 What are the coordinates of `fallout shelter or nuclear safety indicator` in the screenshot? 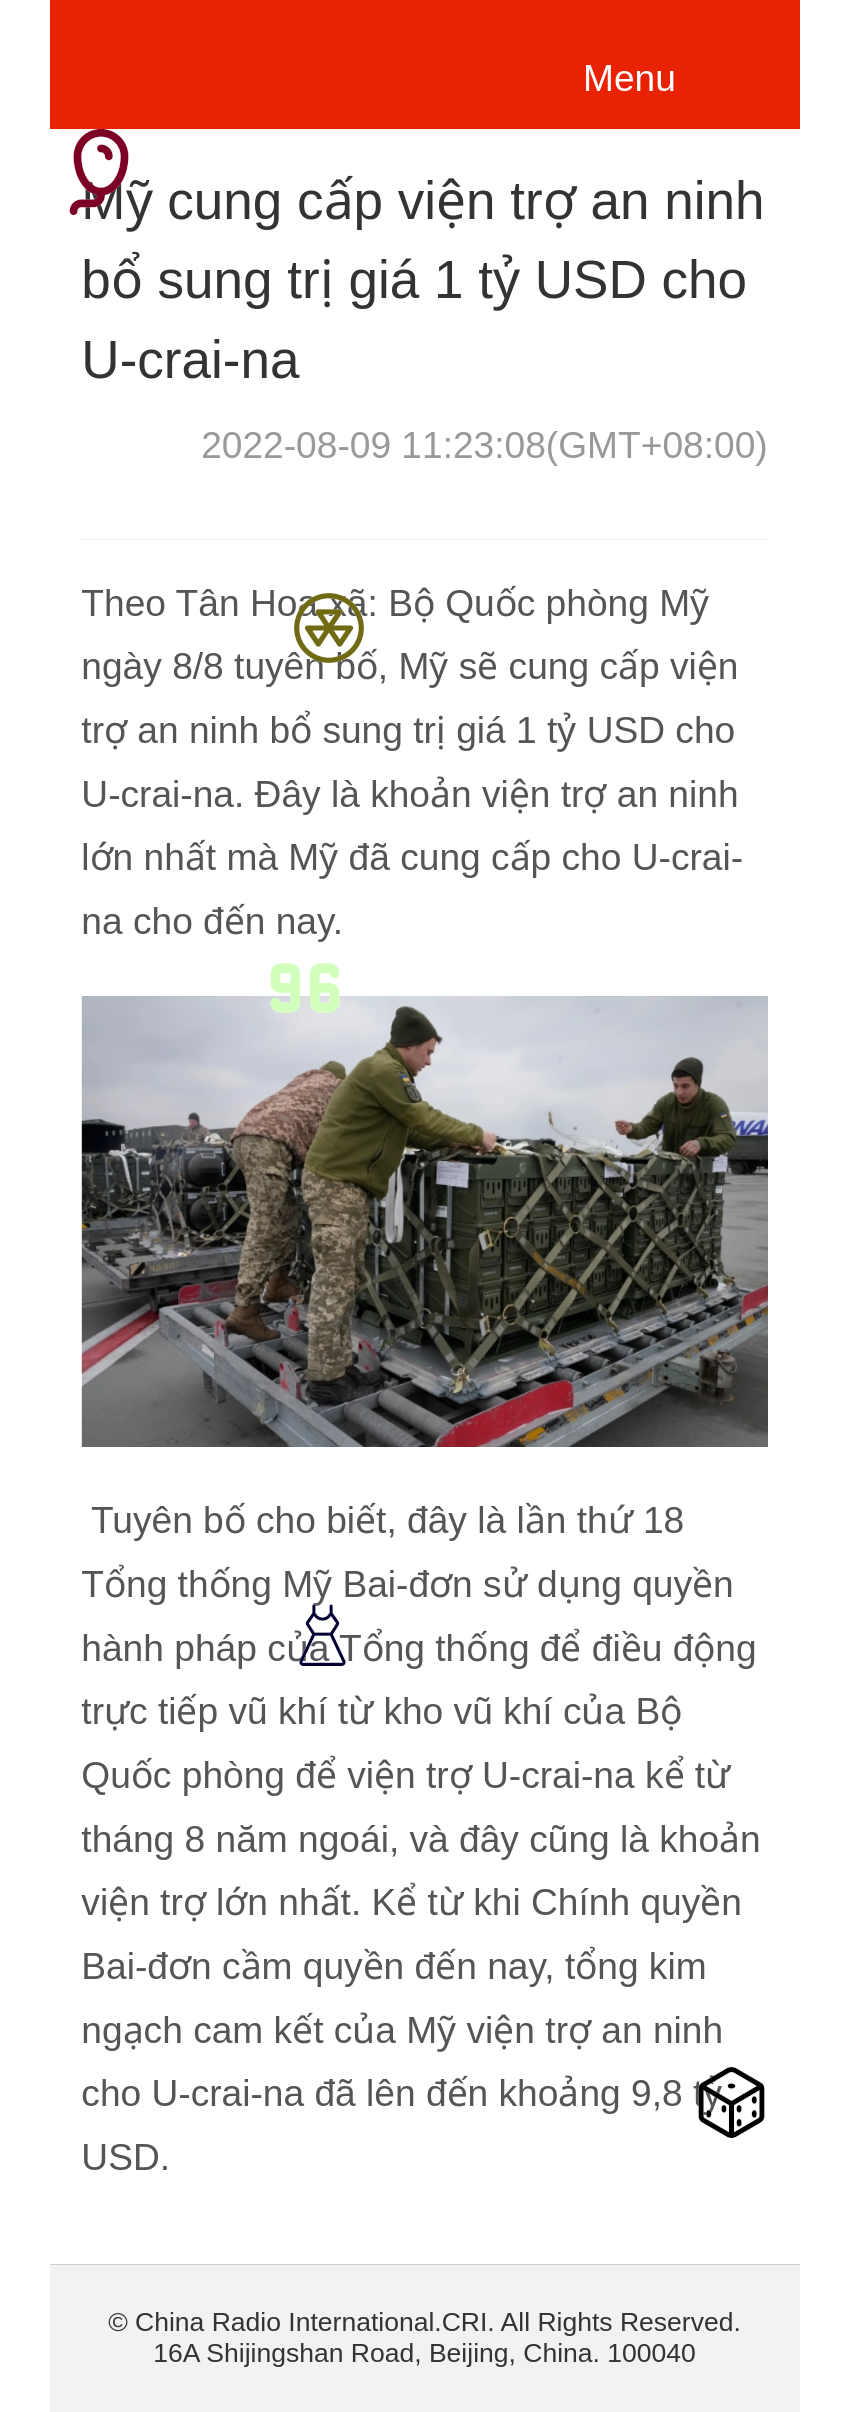 It's located at (329, 628).